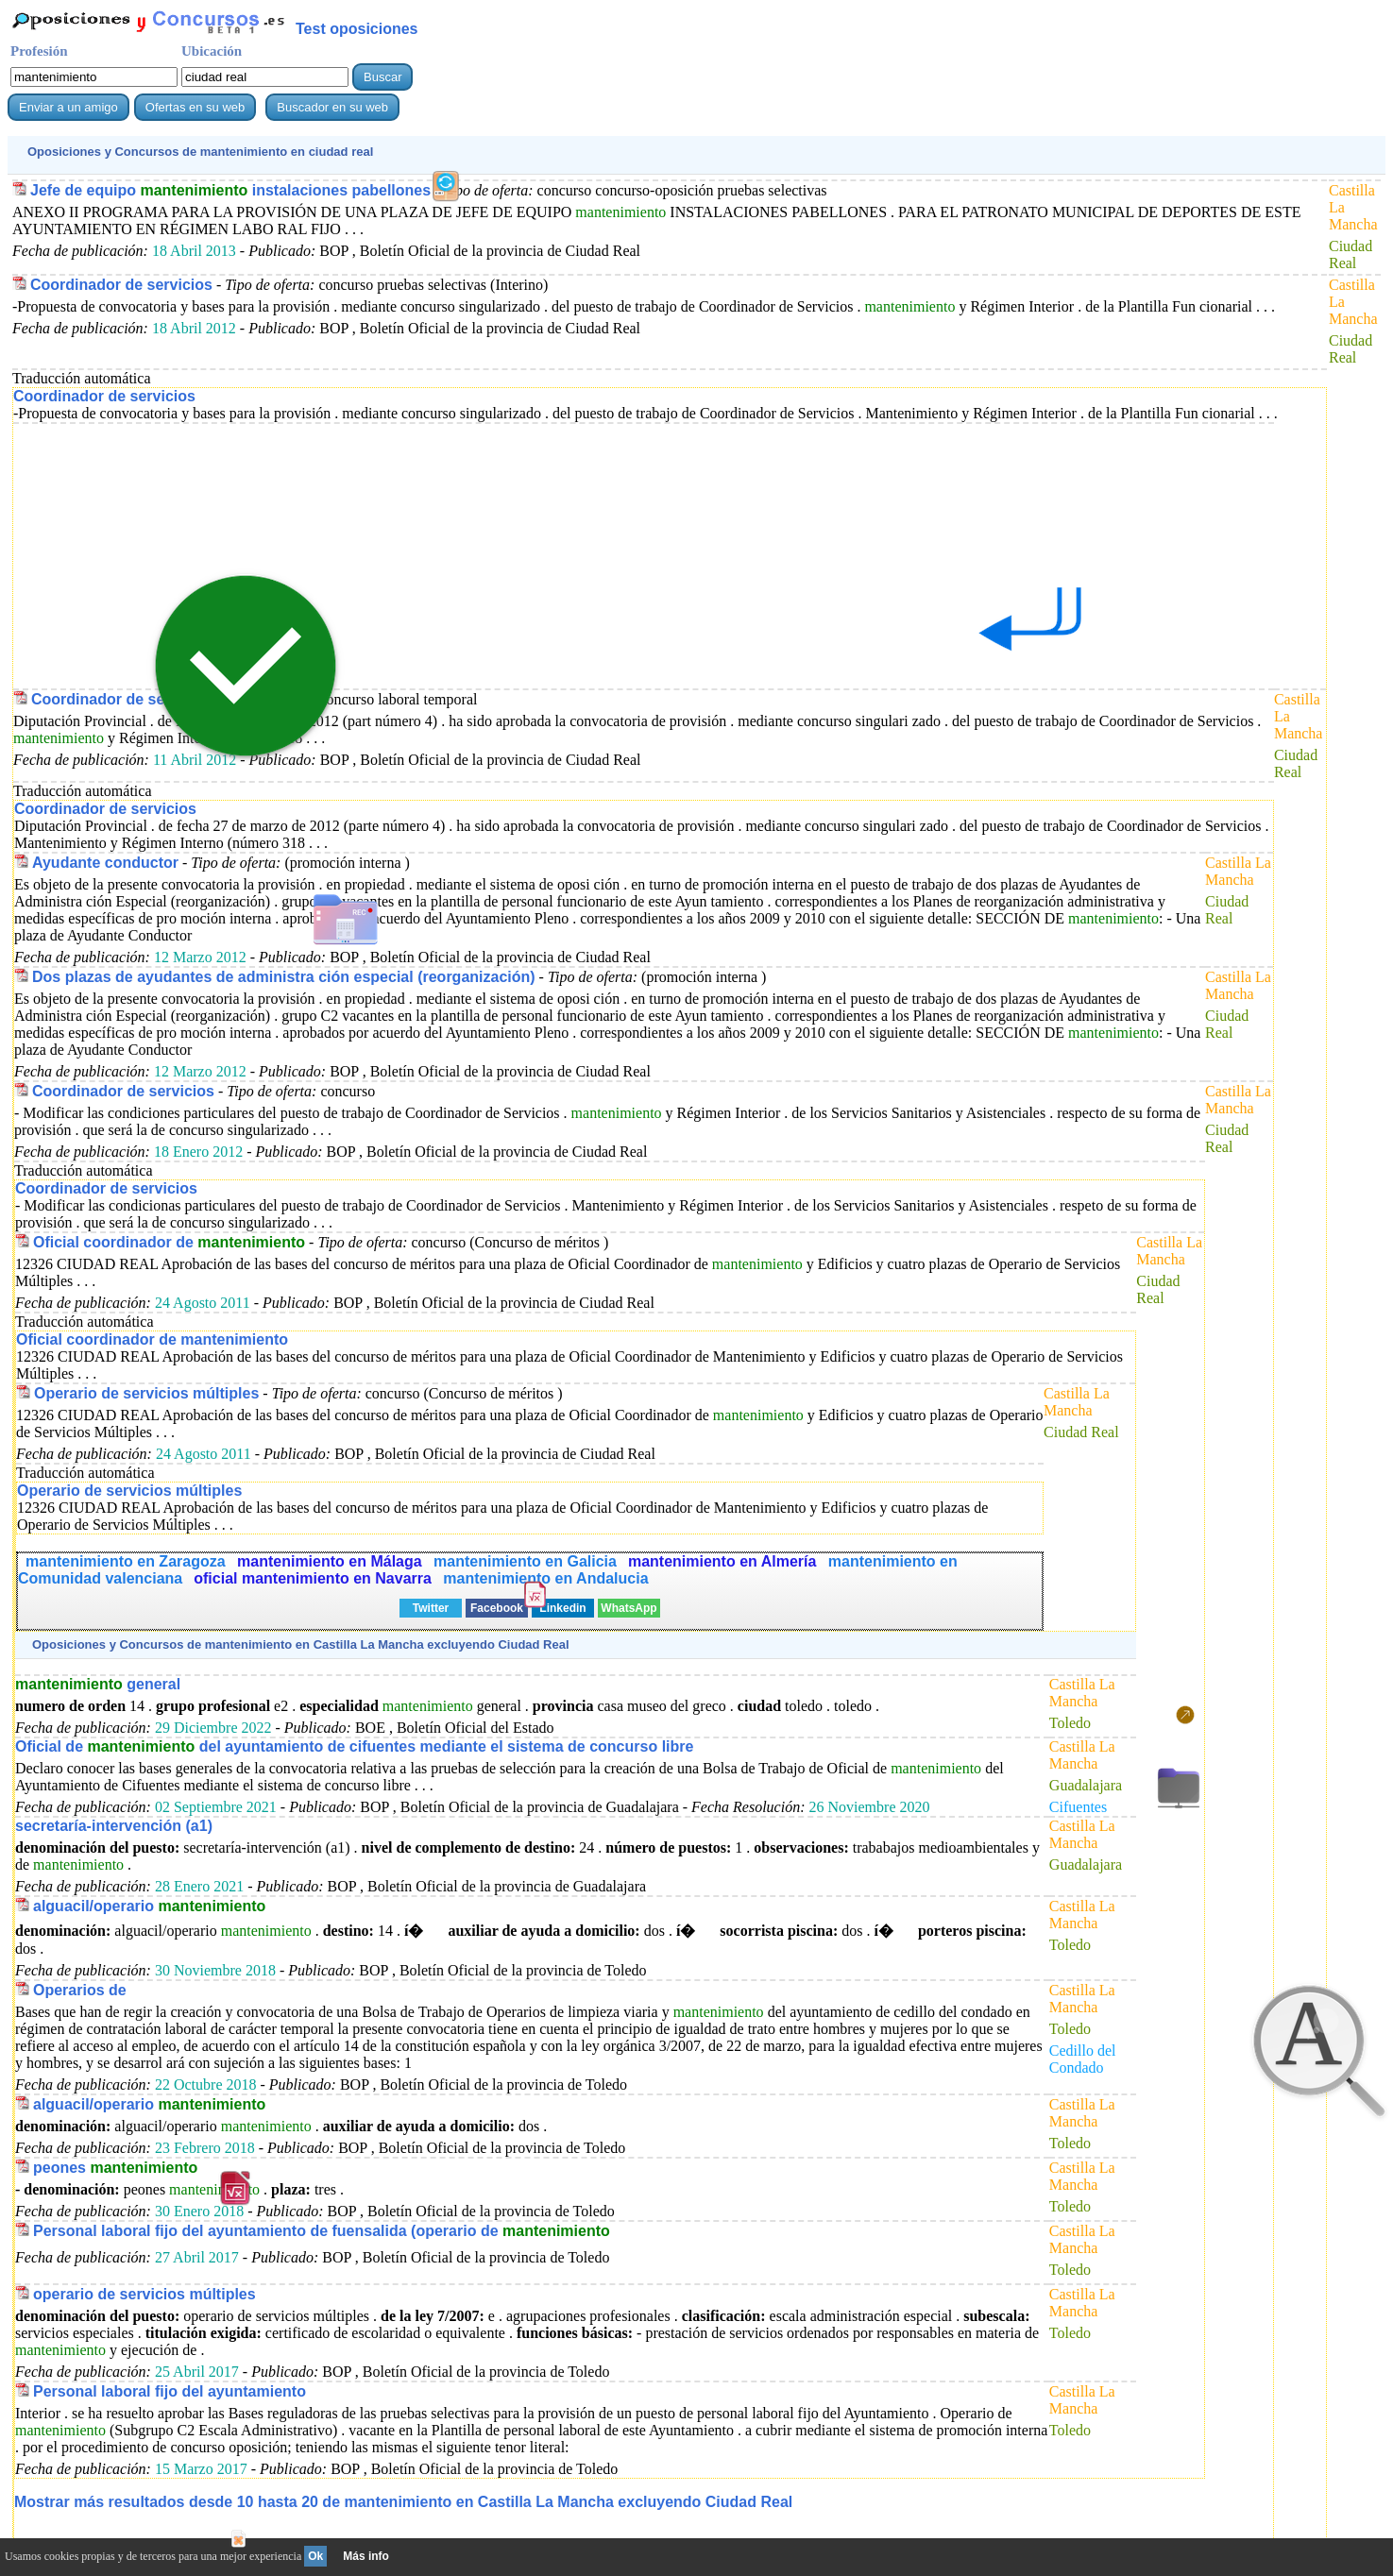  I want to click on system package updates available, so click(446, 186).